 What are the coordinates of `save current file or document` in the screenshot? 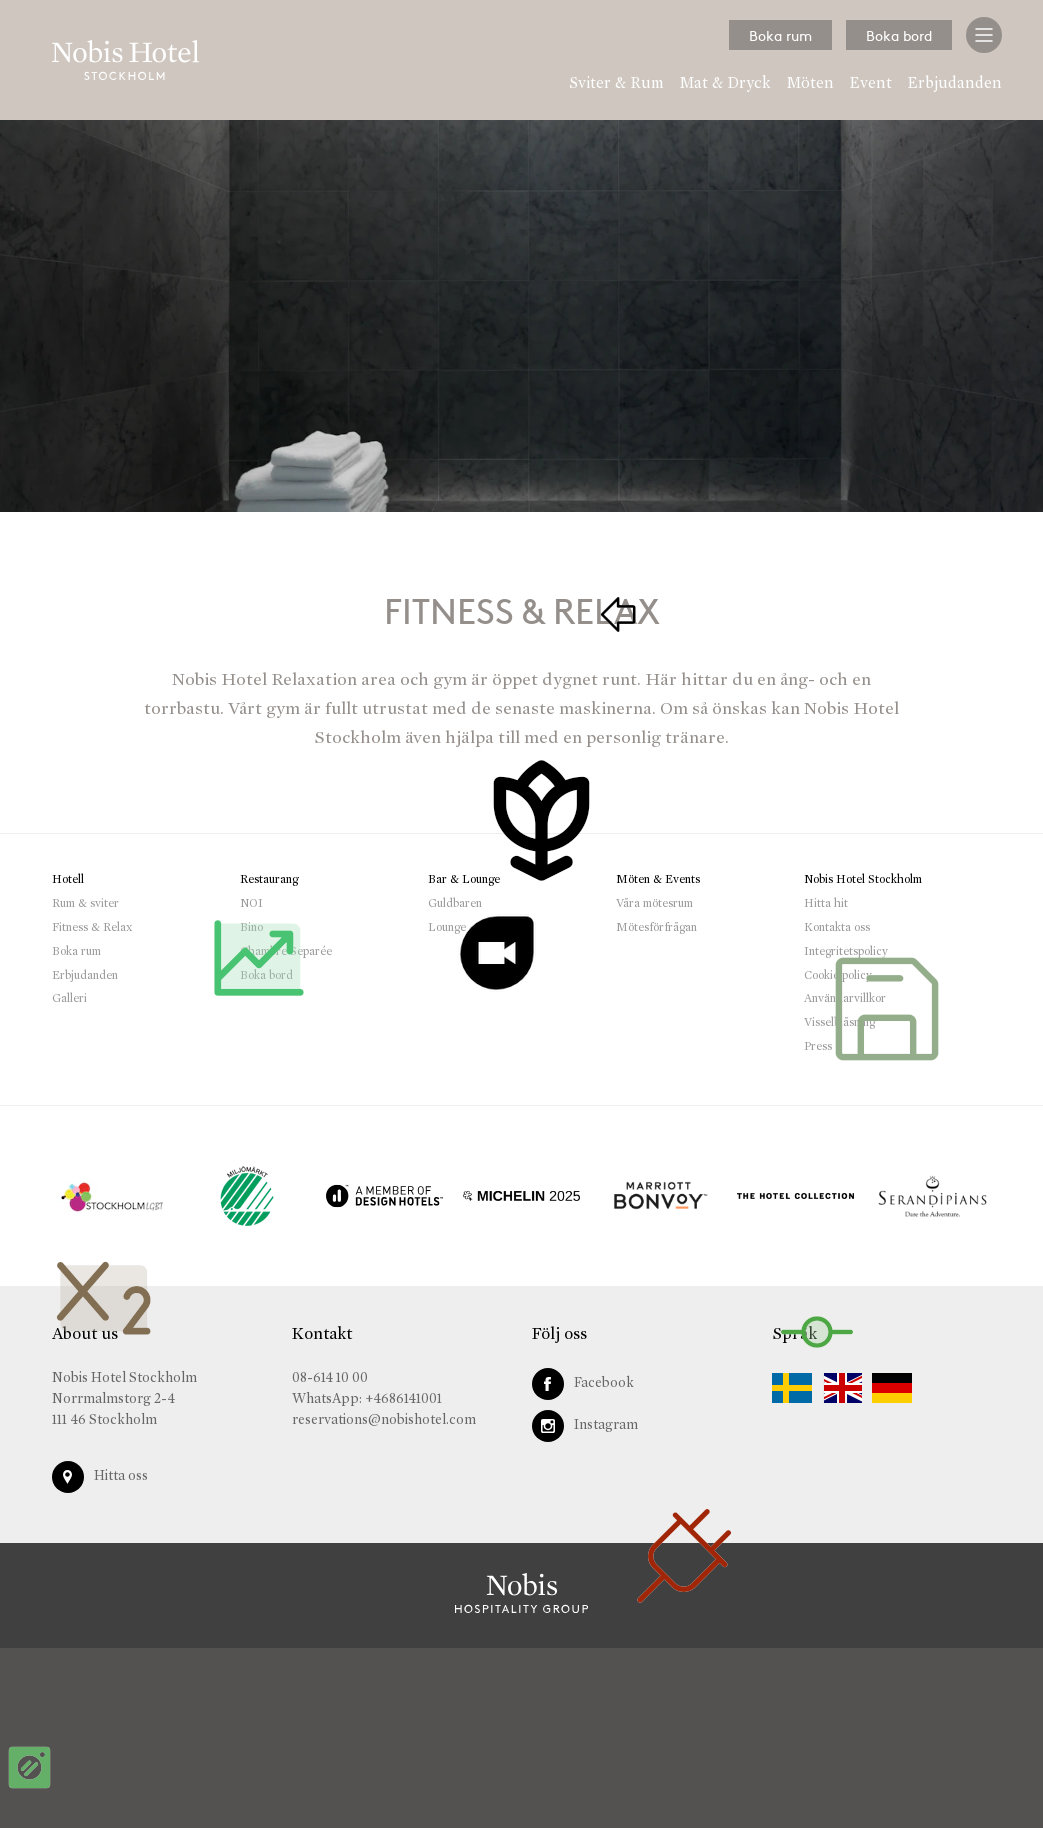 It's located at (887, 1009).